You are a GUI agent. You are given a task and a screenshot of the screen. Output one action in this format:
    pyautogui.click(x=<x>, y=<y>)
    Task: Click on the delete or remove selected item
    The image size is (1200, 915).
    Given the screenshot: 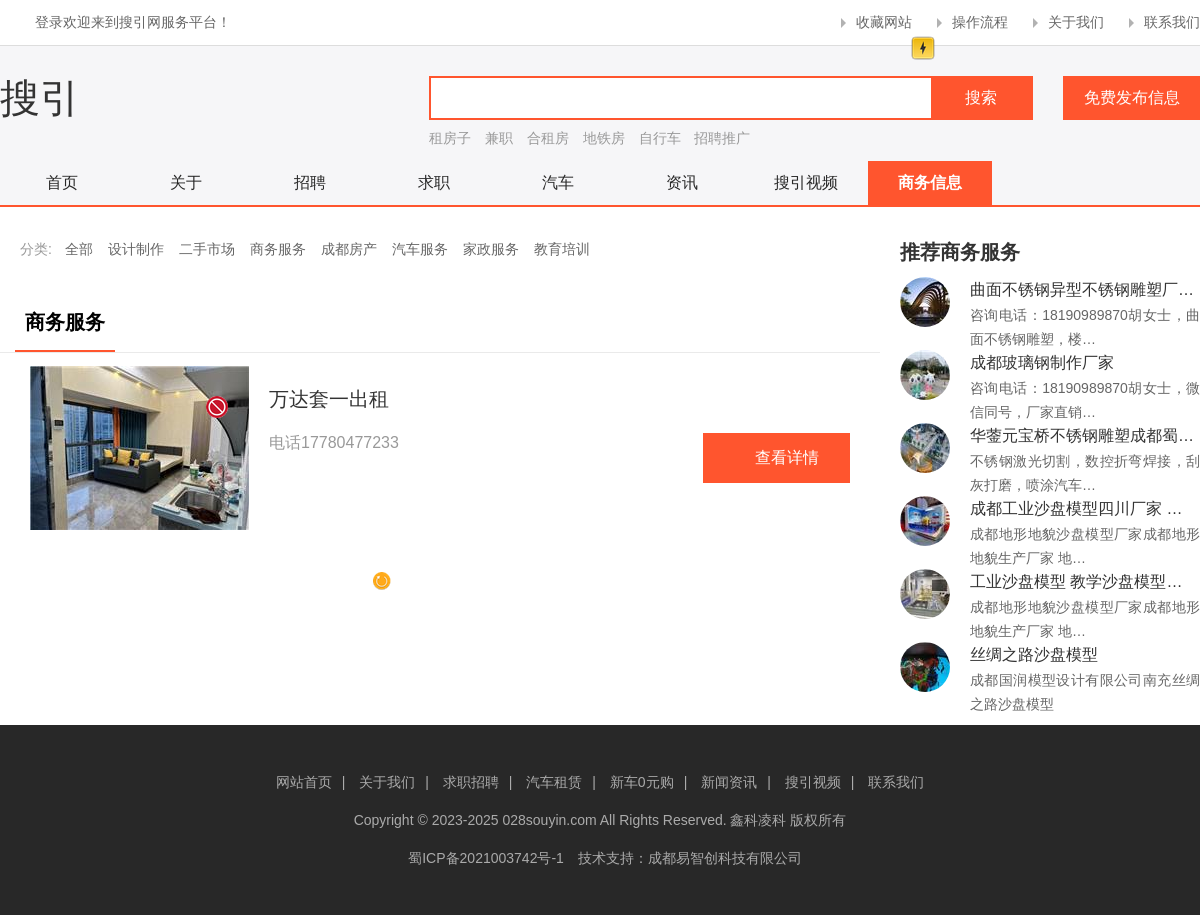 What is the action you would take?
    pyautogui.click(x=217, y=407)
    